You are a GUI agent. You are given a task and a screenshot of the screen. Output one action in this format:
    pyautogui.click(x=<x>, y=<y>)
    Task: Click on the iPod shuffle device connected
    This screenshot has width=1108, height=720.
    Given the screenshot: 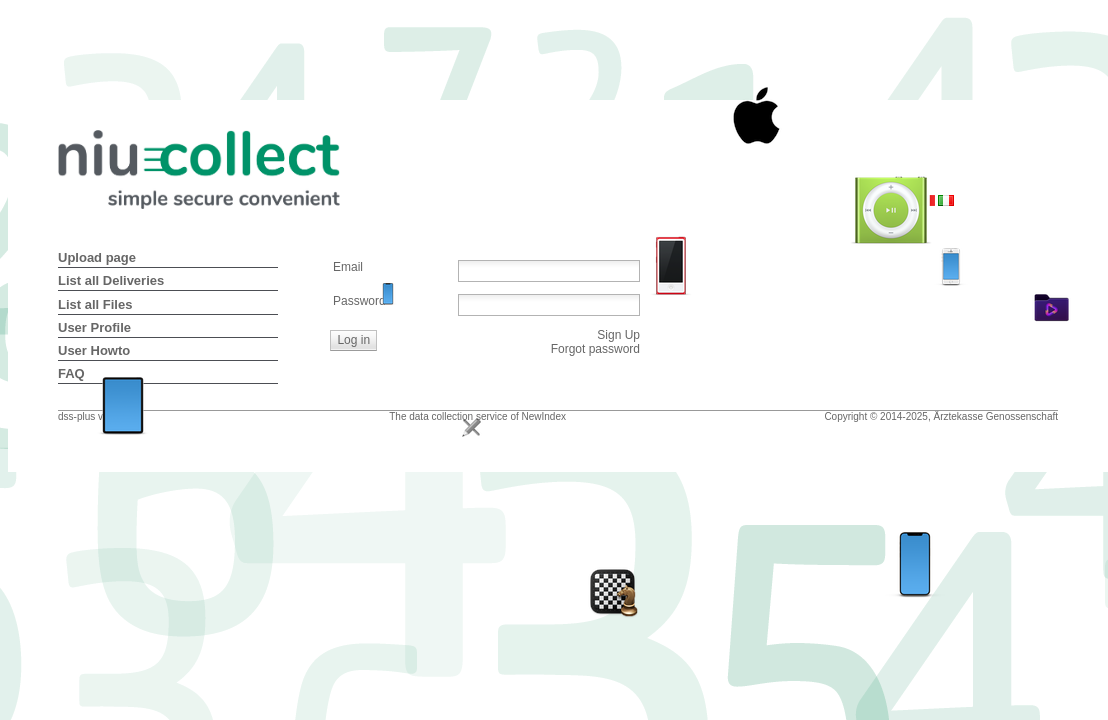 What is the action you would take?
    pyautogui.click(x=891, y=210)
    